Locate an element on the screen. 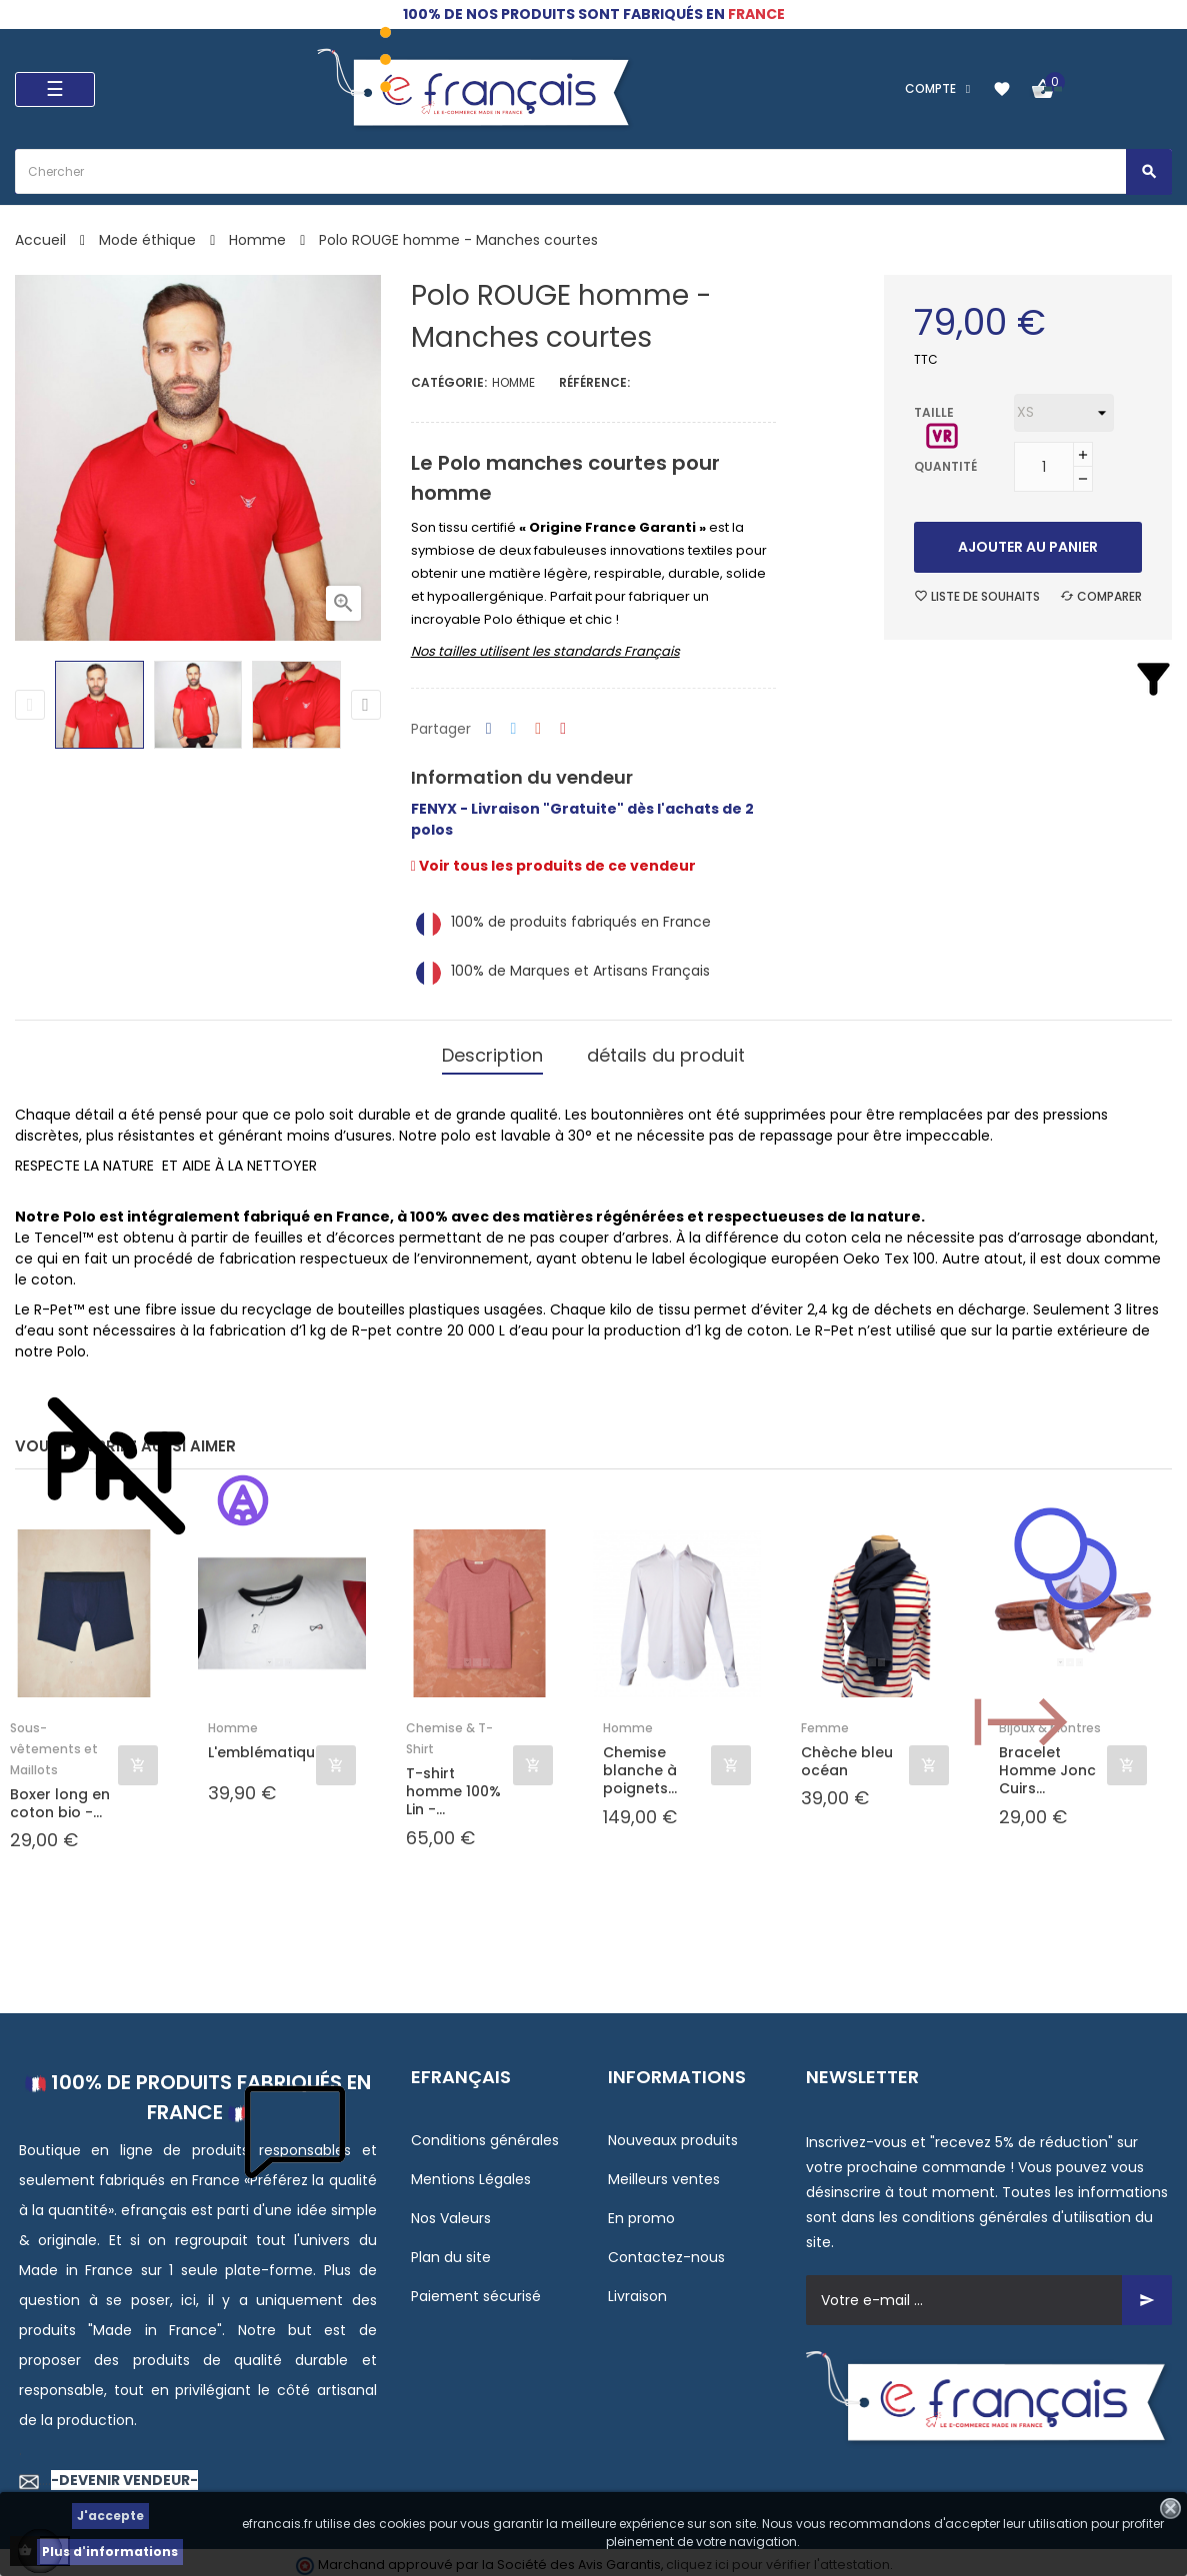 The width and height of the screenshot is (1187, 2576). access virtual reality mode or features is located at coordinates (942, 436).